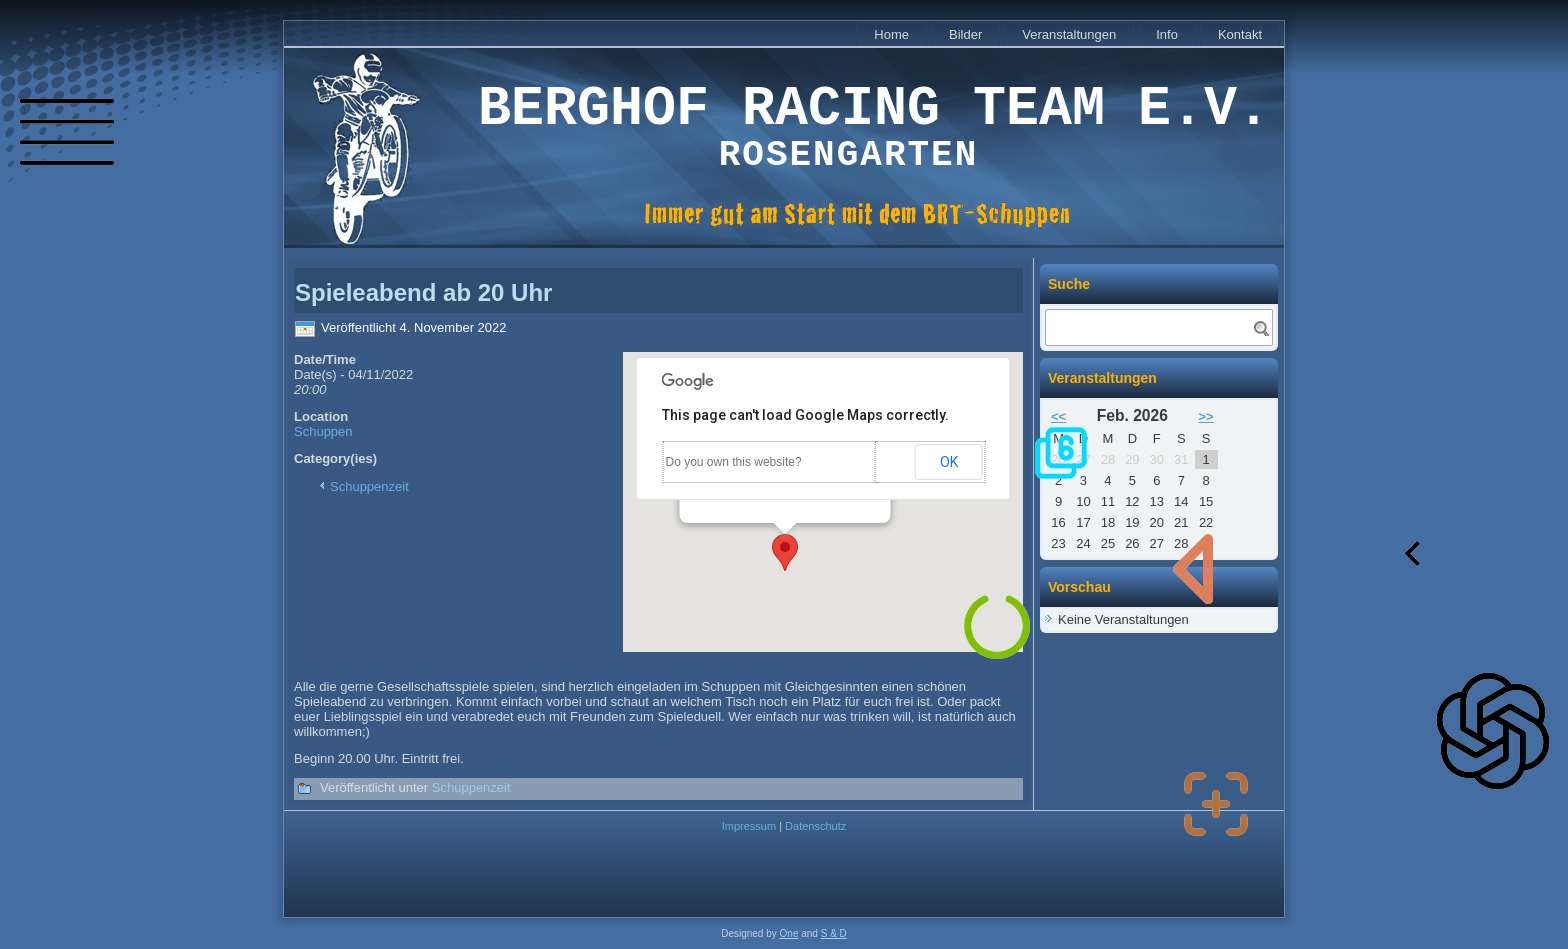  What do you see at coordinates (1493, 731) in the screenshot?
I see `open OpenAI or ChatGPT app` at bounding box center [1493, 731].